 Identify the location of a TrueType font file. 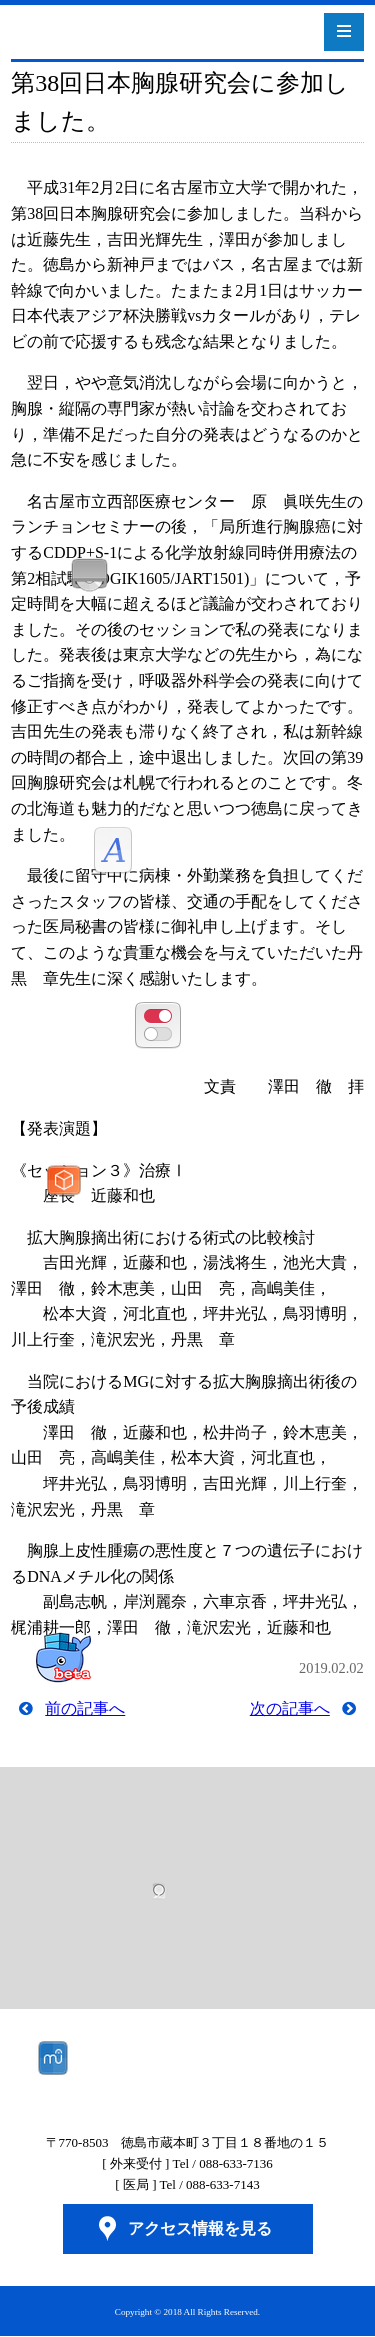
(113, 850).